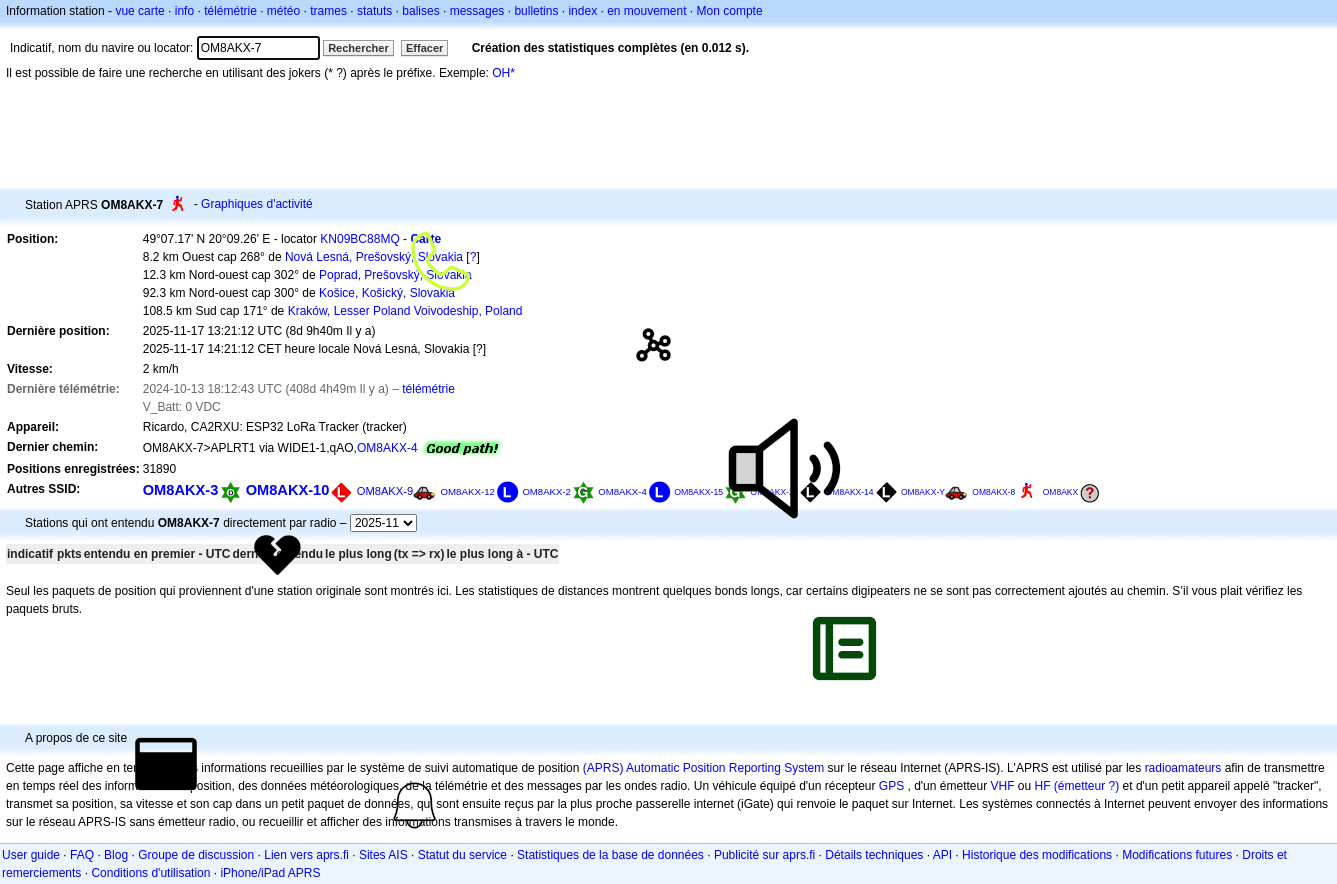 Image resolution: width=1337 pixels, height=884 pixels. Describe the element at coordinates (277, 553) in the screenshot. I see `unlike or remove from favorites` at that location.